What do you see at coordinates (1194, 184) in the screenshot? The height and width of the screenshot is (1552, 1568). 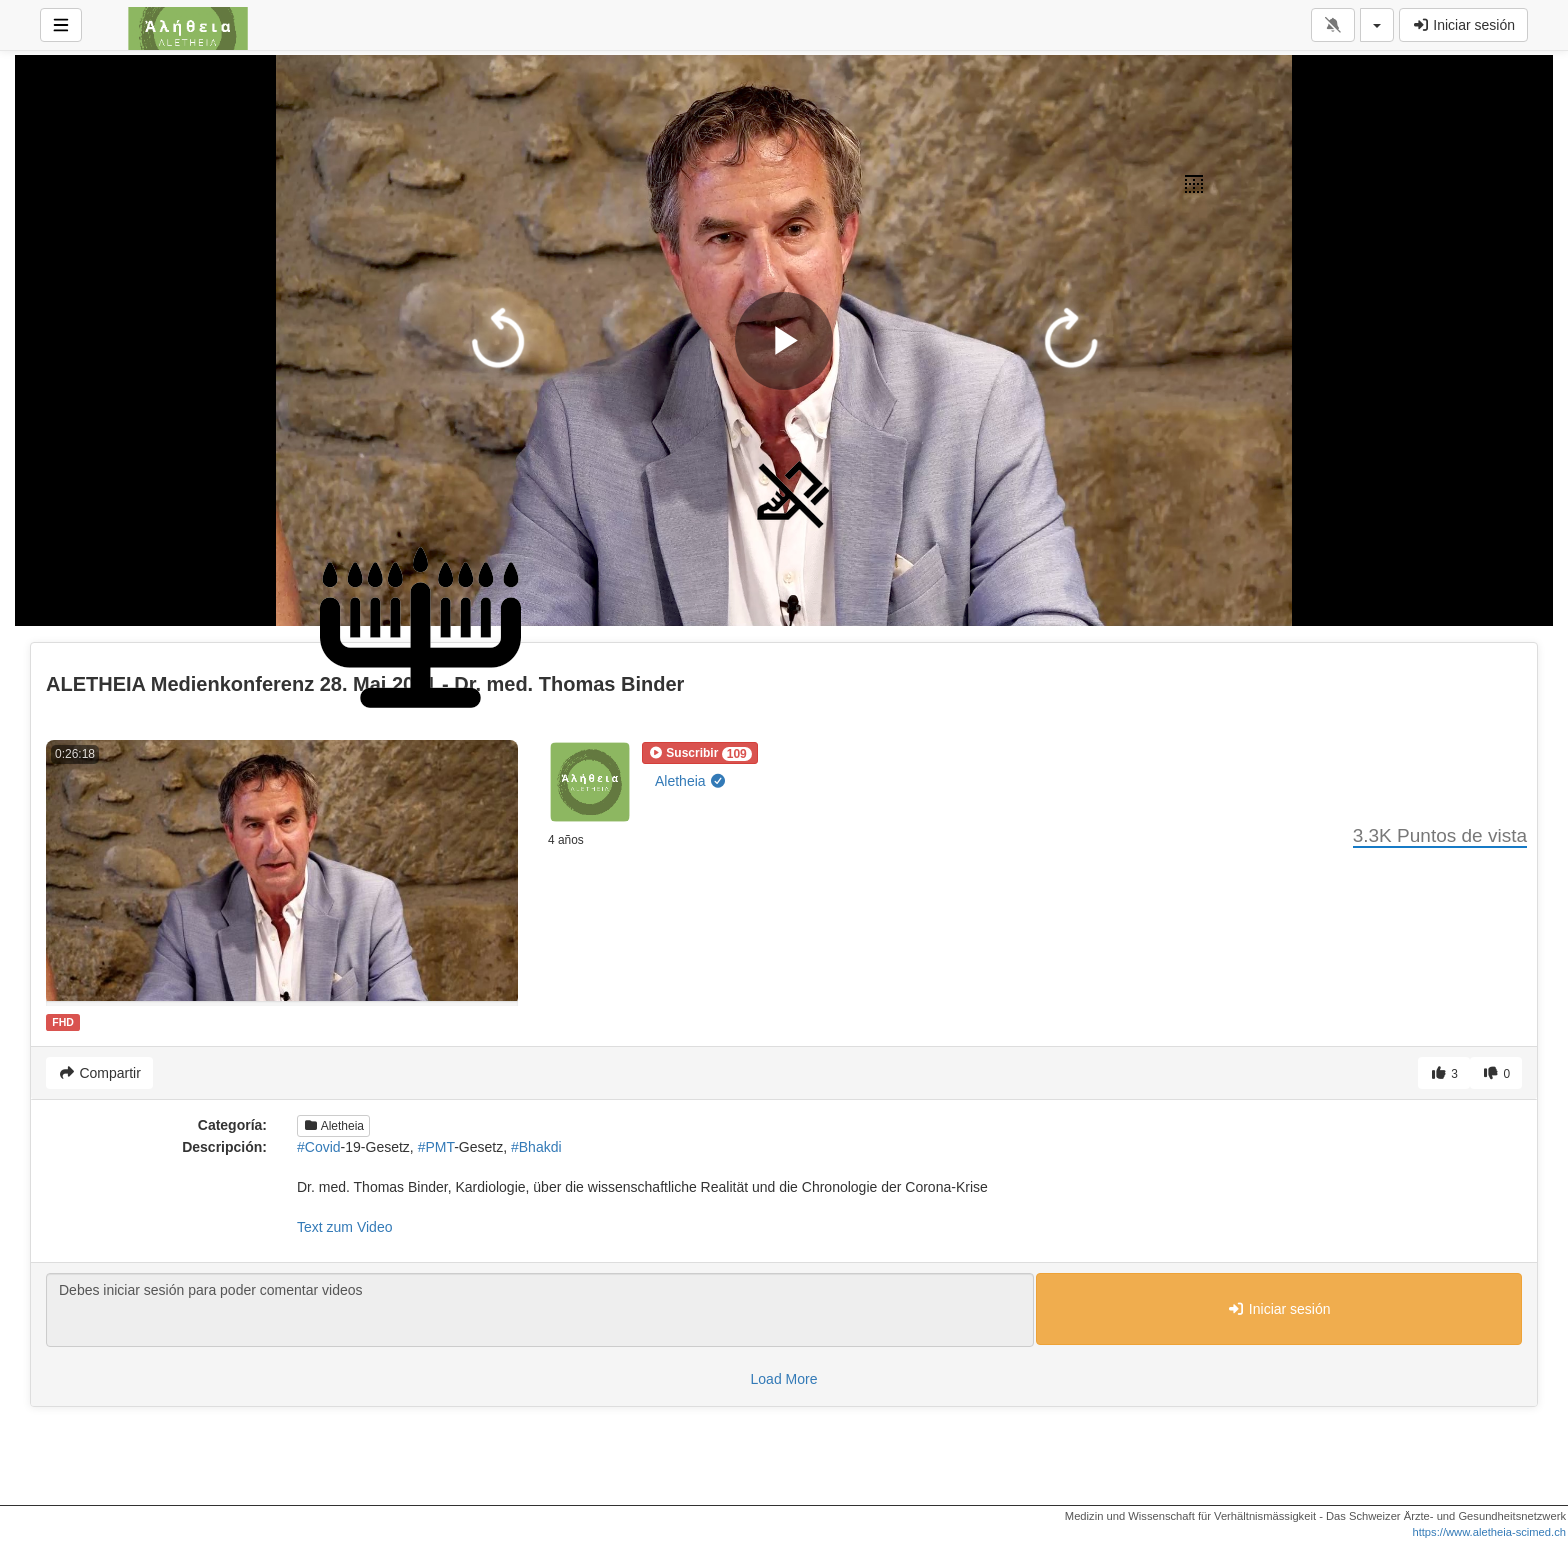 I see `apply border to top edge of cell or table` at bounding box center [1194, 184].